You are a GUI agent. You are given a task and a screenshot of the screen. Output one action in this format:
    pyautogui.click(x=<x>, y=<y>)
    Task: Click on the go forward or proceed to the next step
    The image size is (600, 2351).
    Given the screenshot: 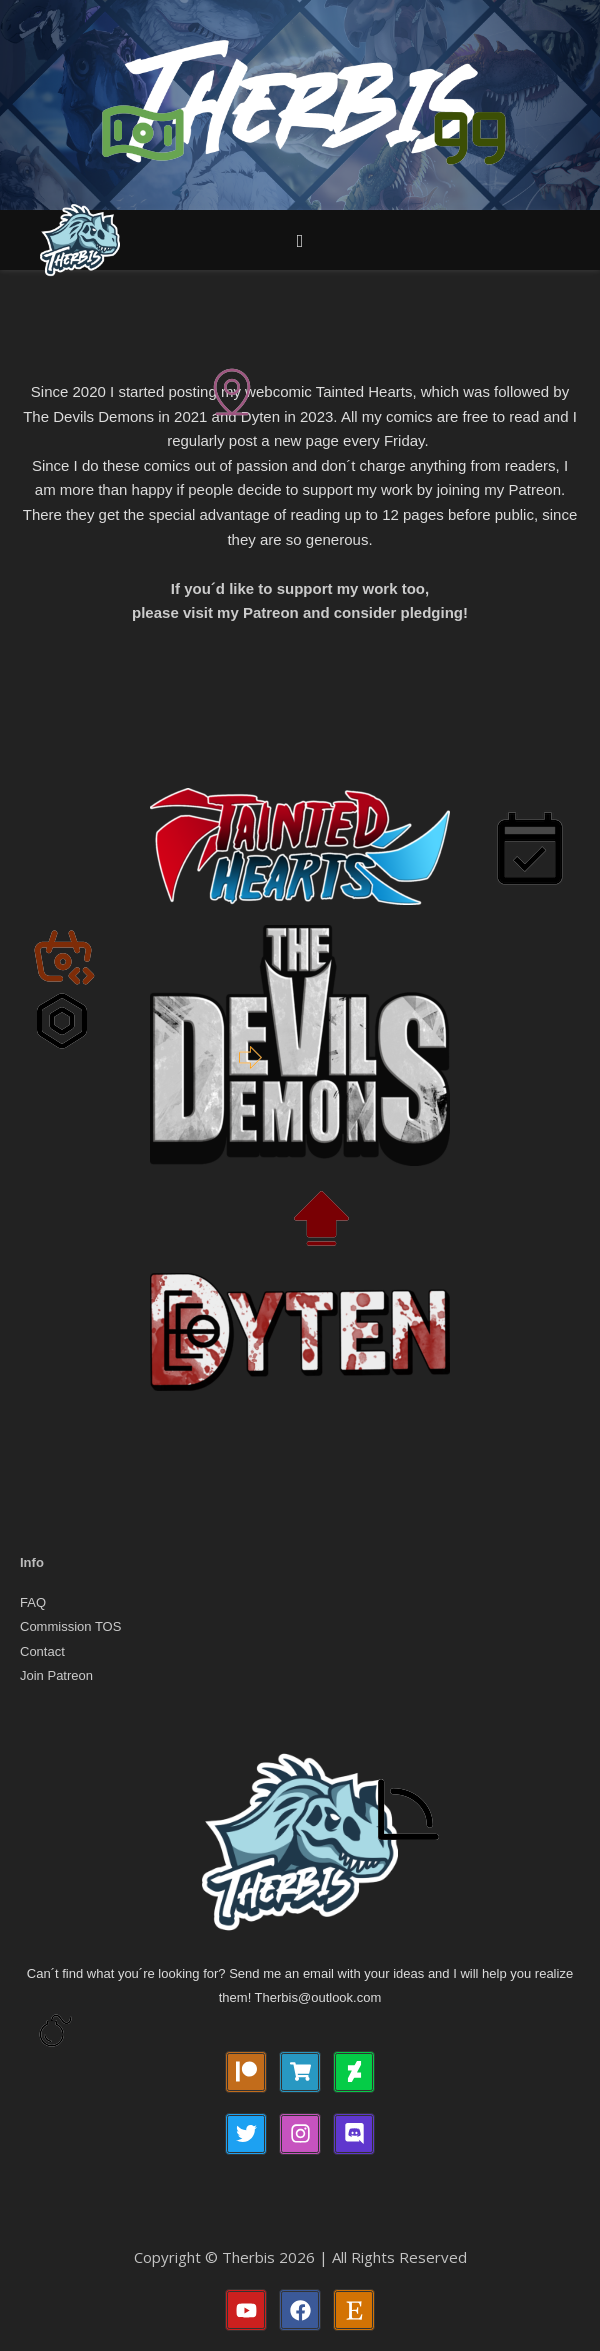 What is the action you would take?
    pyautogui.click(x=249, y=1057)
    